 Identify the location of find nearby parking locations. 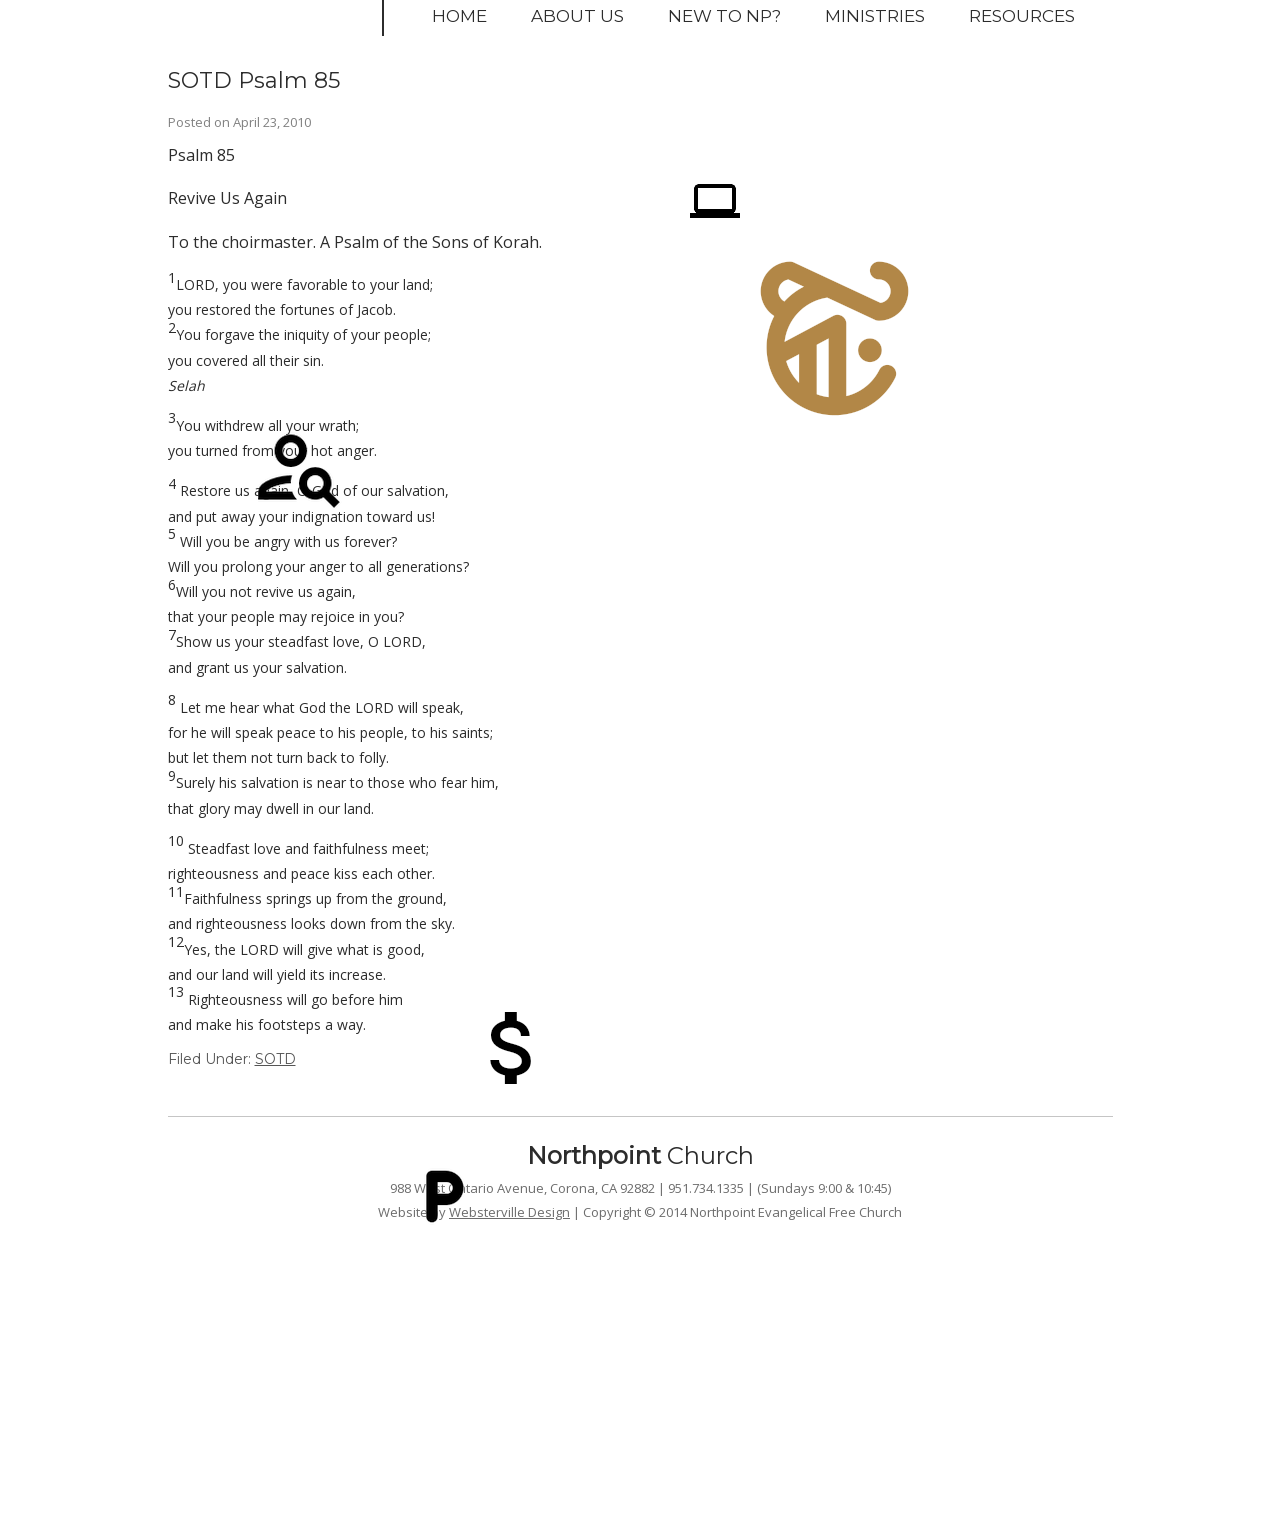
(443, 1196).